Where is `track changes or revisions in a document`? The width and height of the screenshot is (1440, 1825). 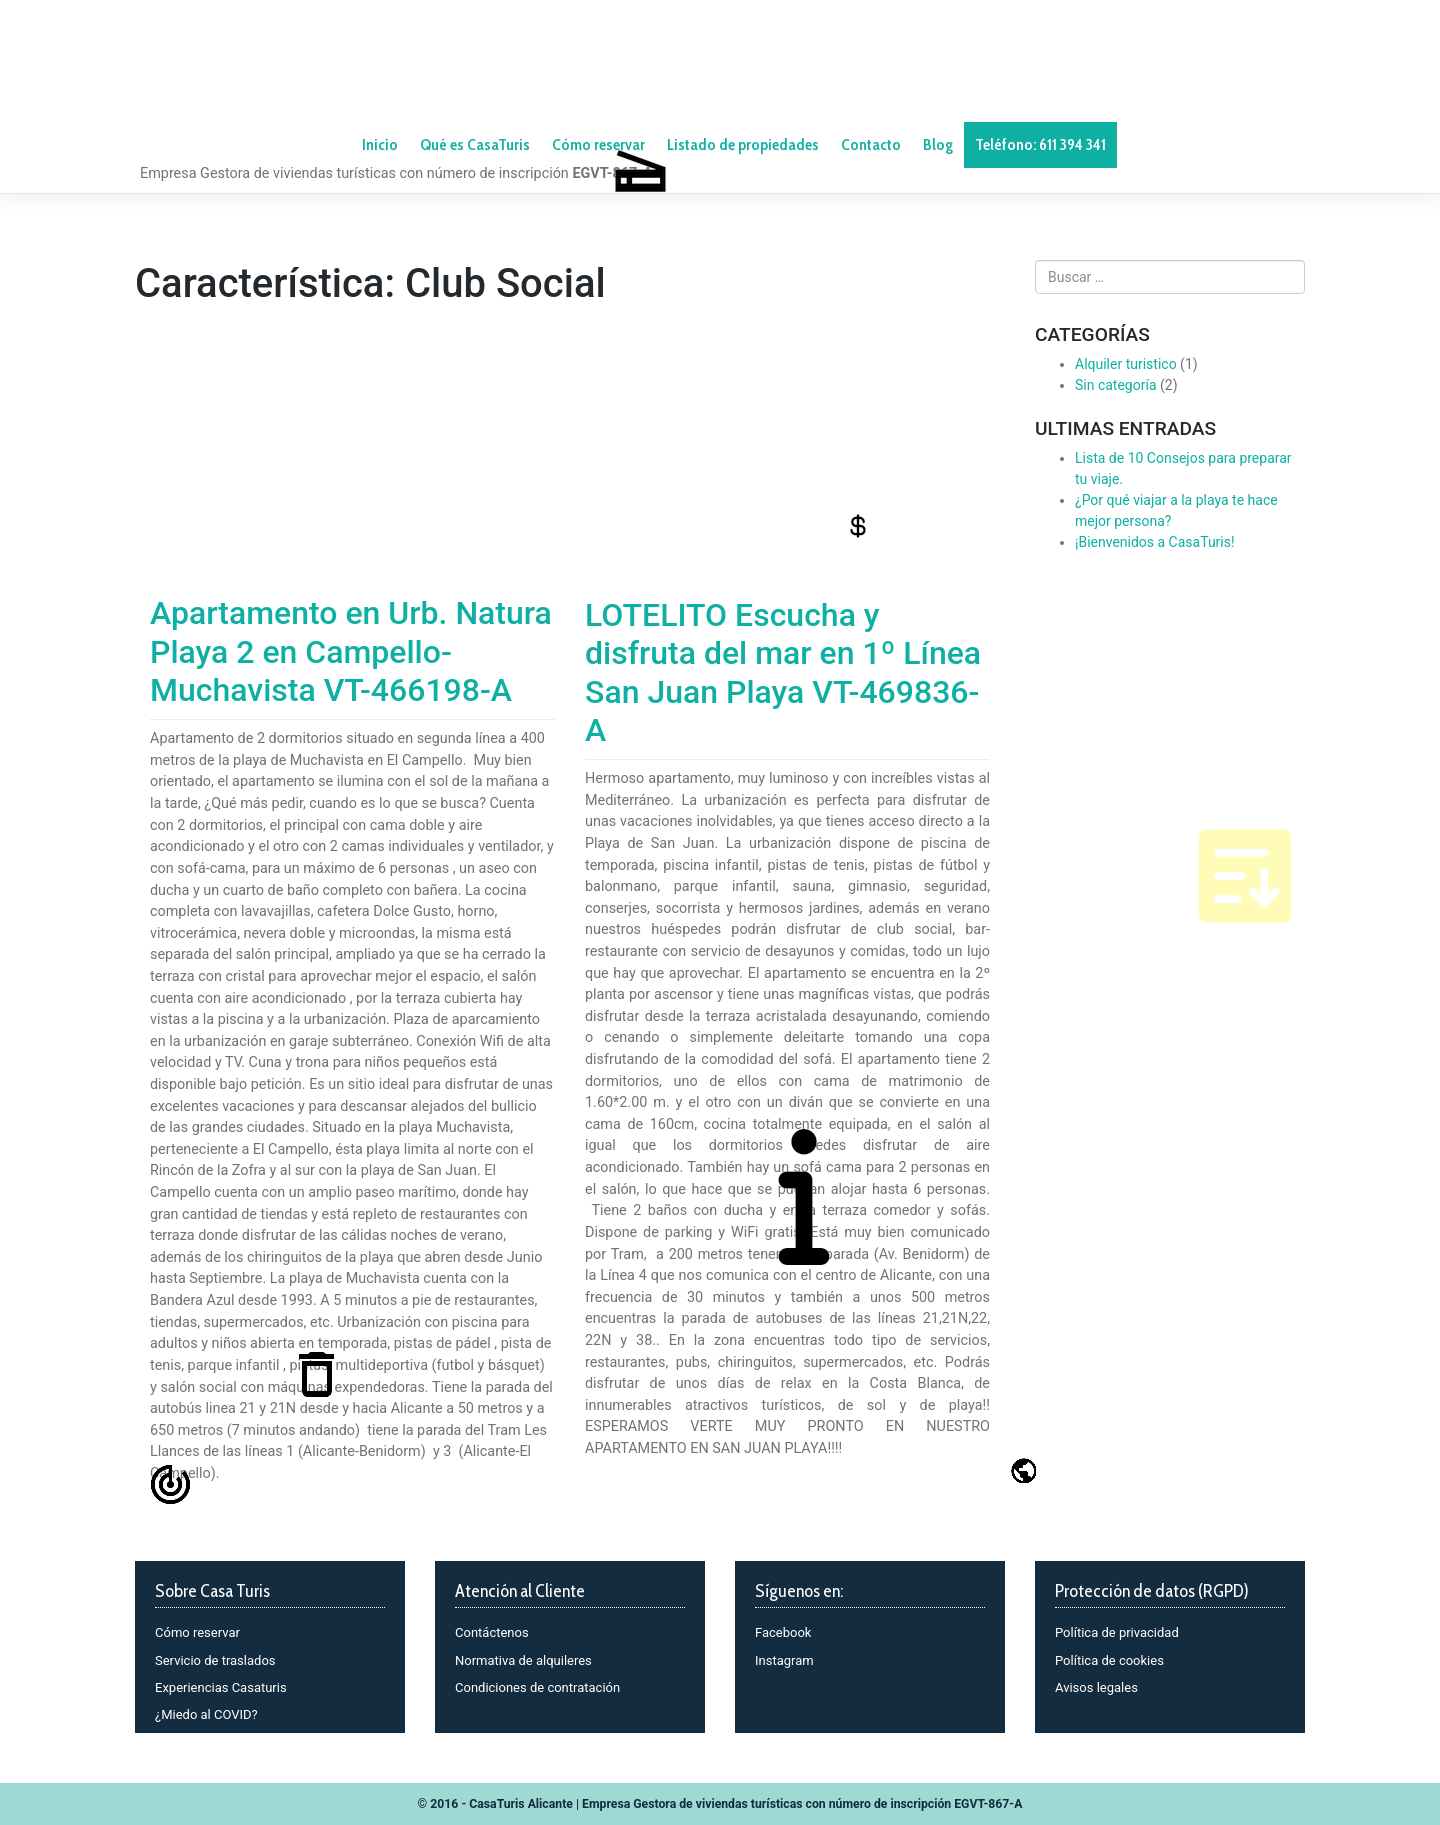 track changes or revisions in a document is located at coordinates (170, 1484).